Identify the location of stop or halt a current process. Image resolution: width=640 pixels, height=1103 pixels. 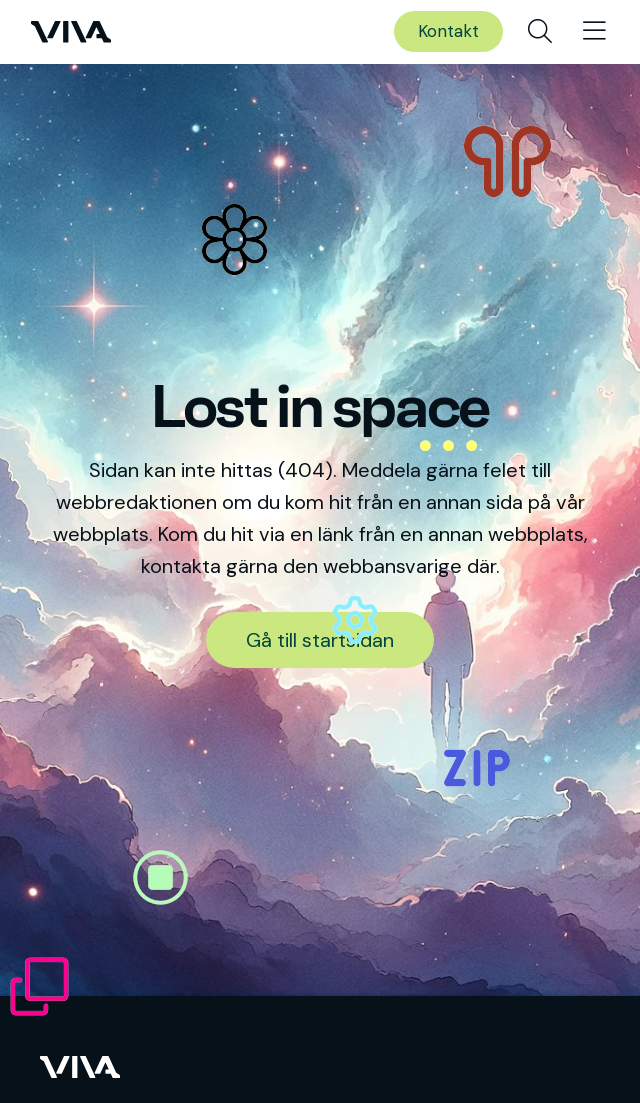
(160, 877).